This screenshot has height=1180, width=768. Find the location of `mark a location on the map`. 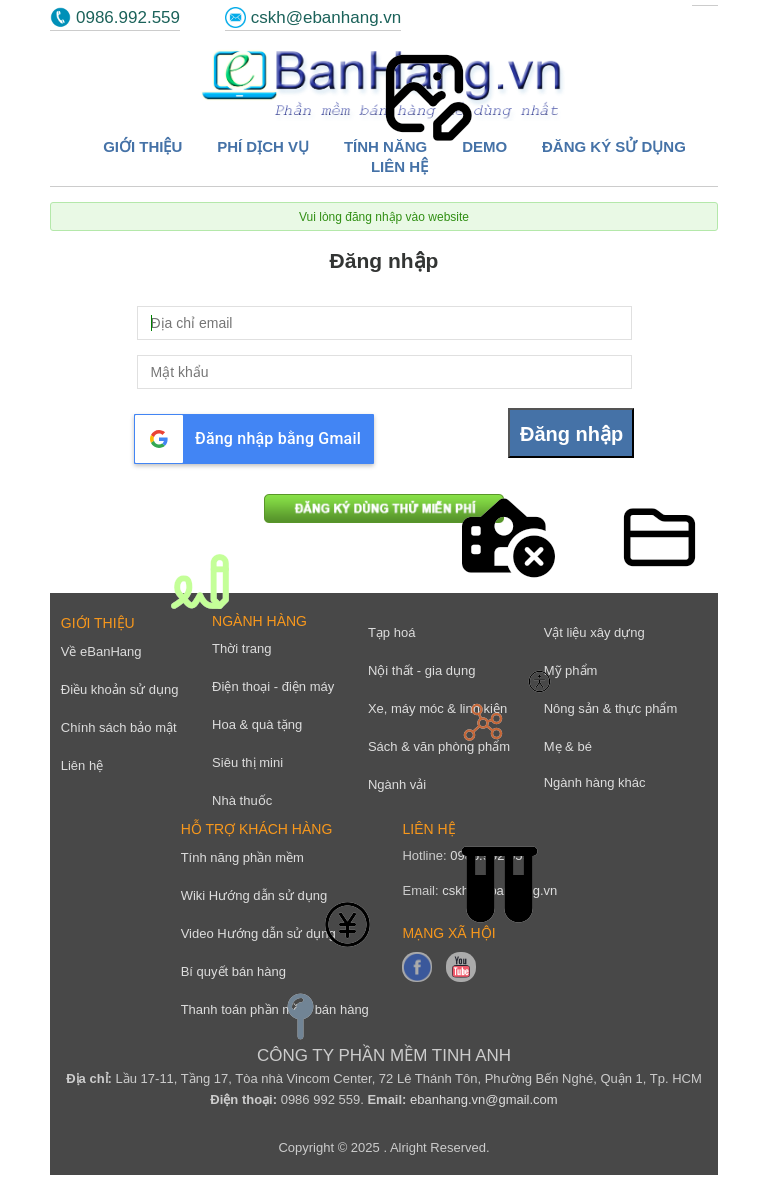

mark a location on the map is located at coordinates (300, 1016).